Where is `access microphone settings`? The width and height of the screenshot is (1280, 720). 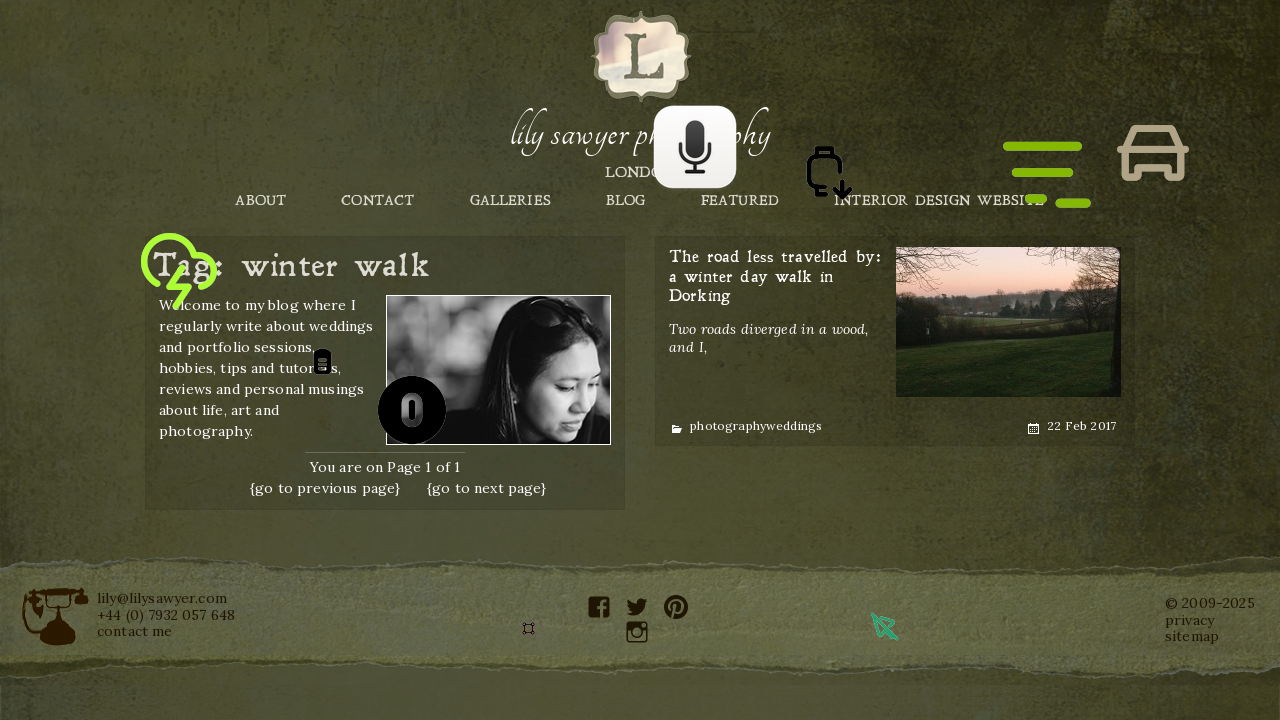 access microphone settings is located at coordinates (695, 147).